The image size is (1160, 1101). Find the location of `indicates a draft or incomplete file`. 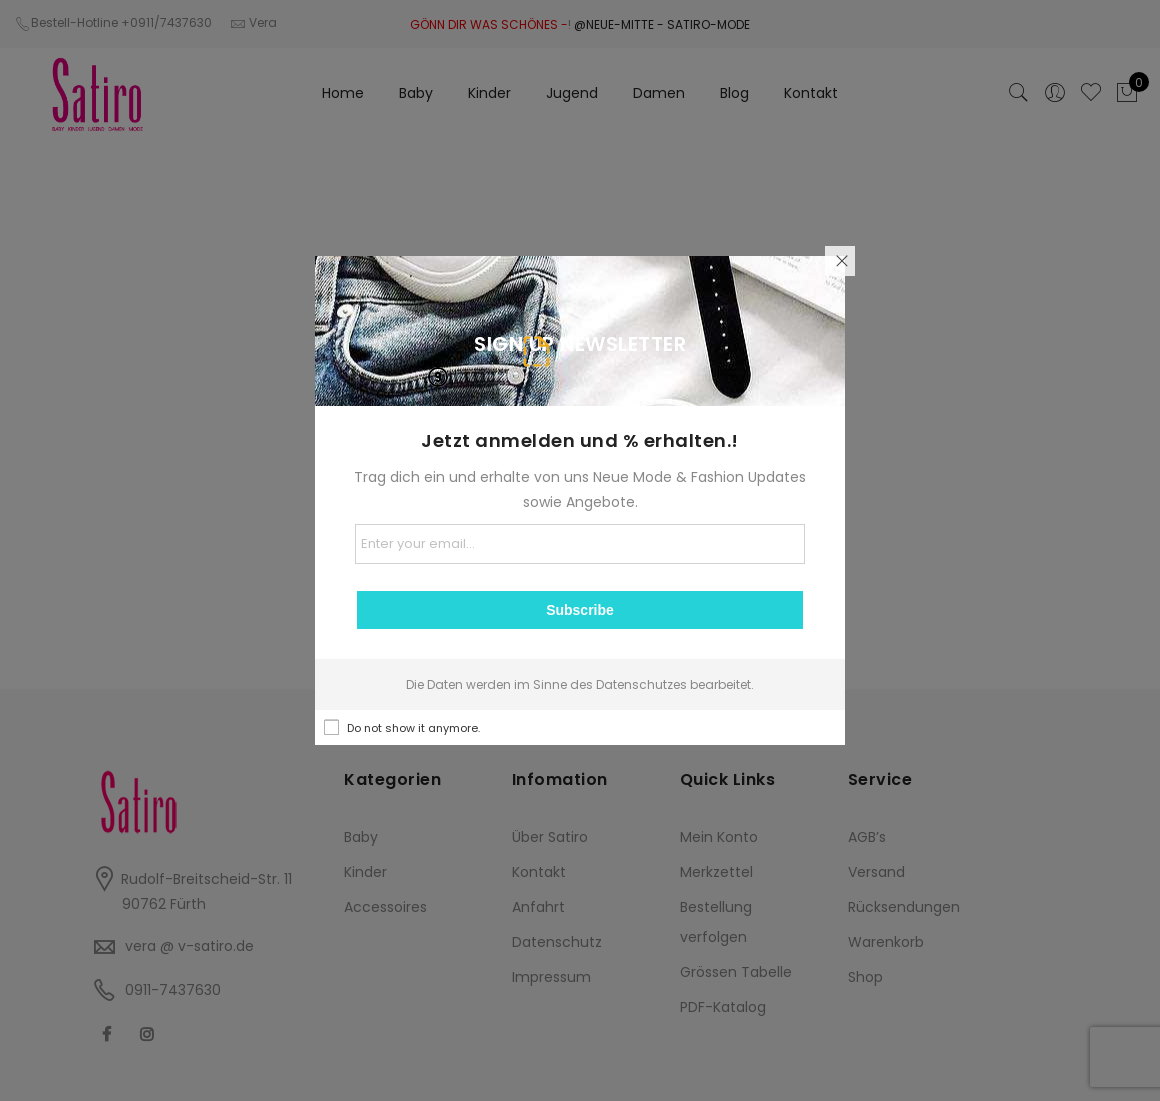

indicates a draft or incomplete file is located at coordinates (536, 351).